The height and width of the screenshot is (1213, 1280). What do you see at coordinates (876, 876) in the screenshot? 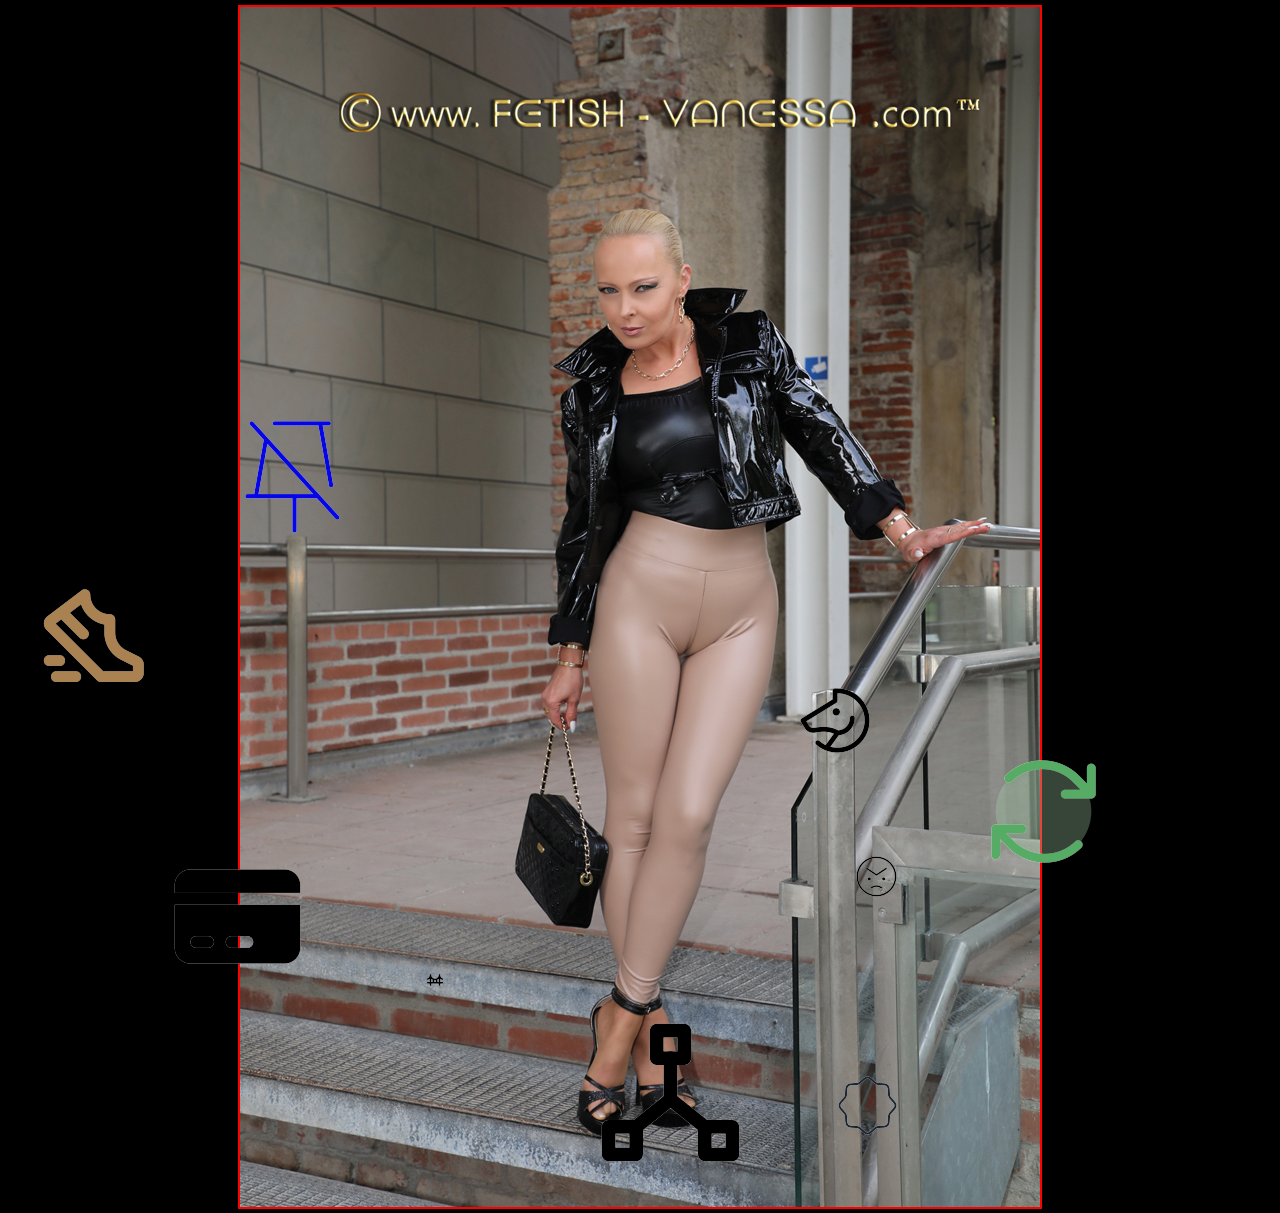
I see `react to a message with anger` at bounding box center [876, 876].